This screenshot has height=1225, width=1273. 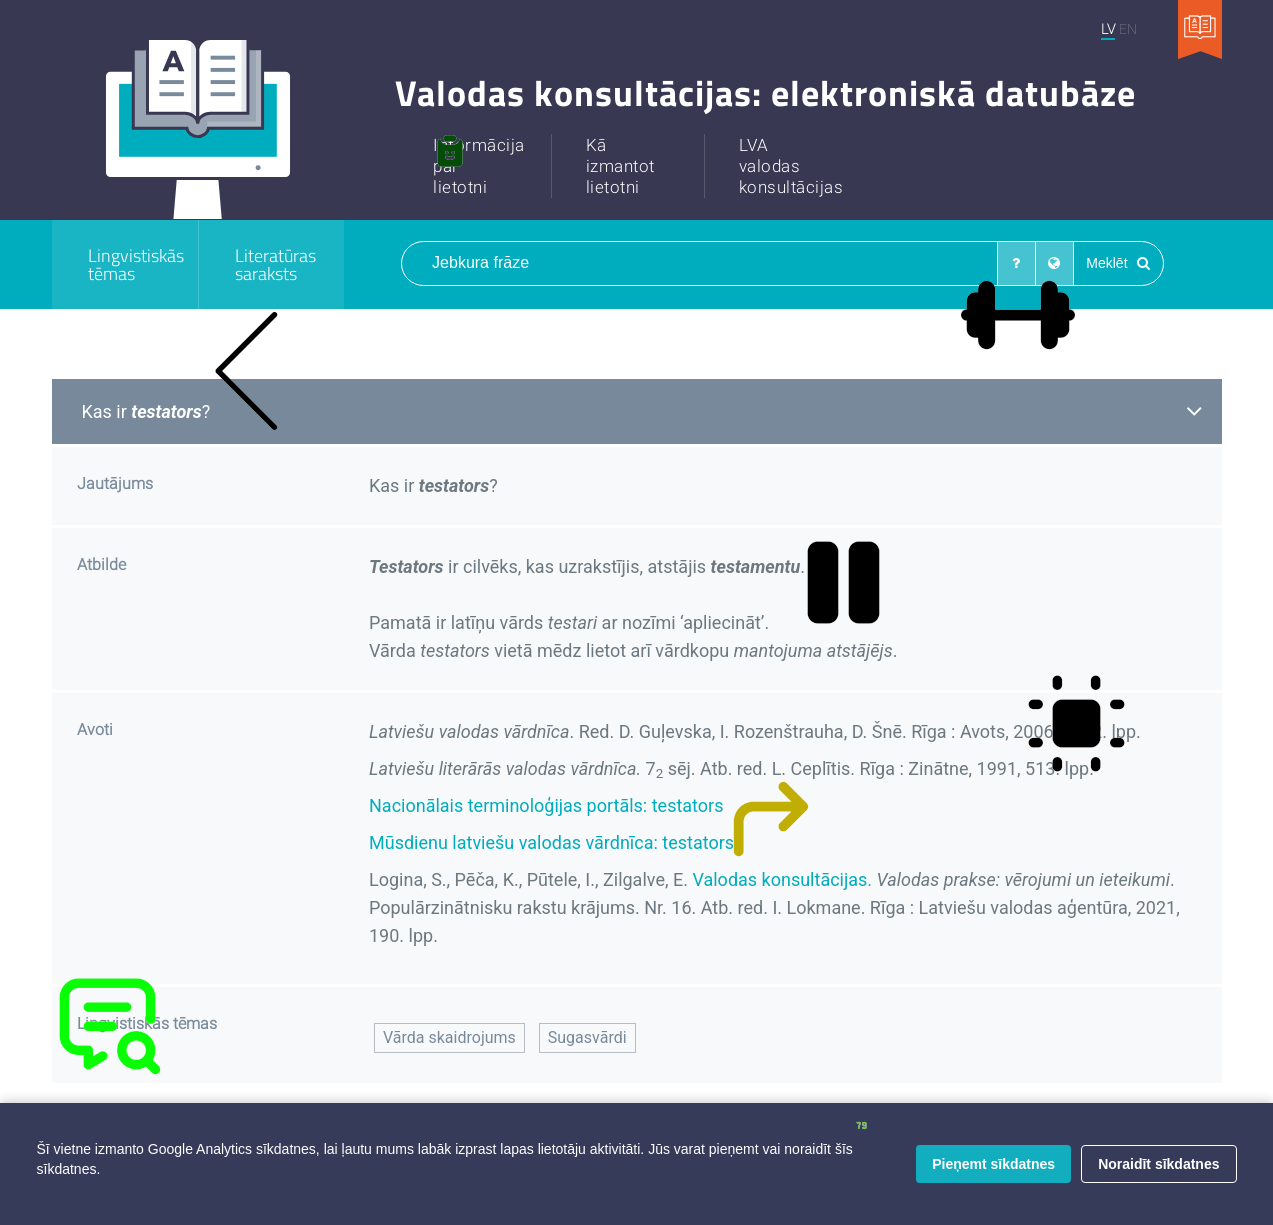 What do you see at coordinates (107, 1021) in the screenshot?
I see `search through your messages` at bounding box center [107, 1021].